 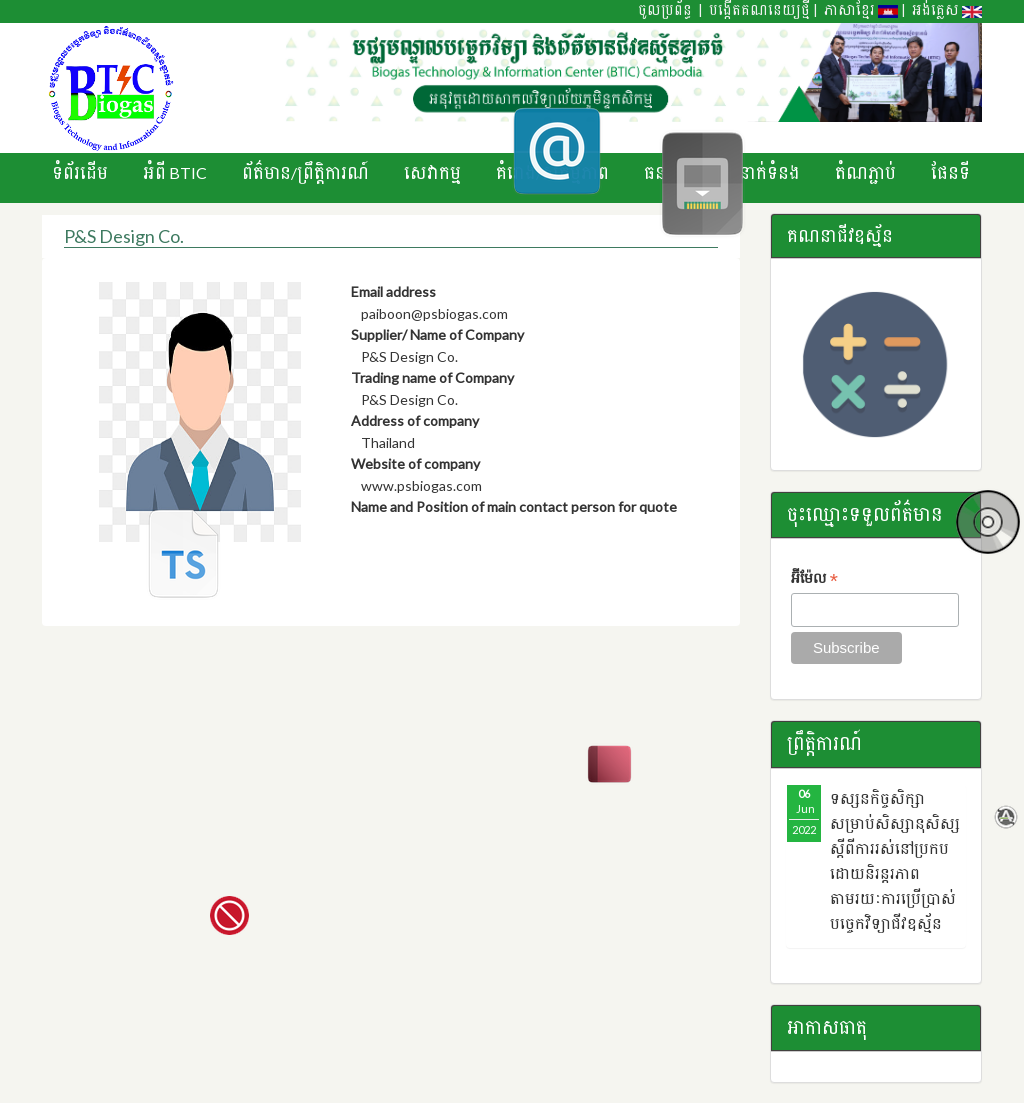 I want to click on access desktop folder contents, so click(x=609, y=762).